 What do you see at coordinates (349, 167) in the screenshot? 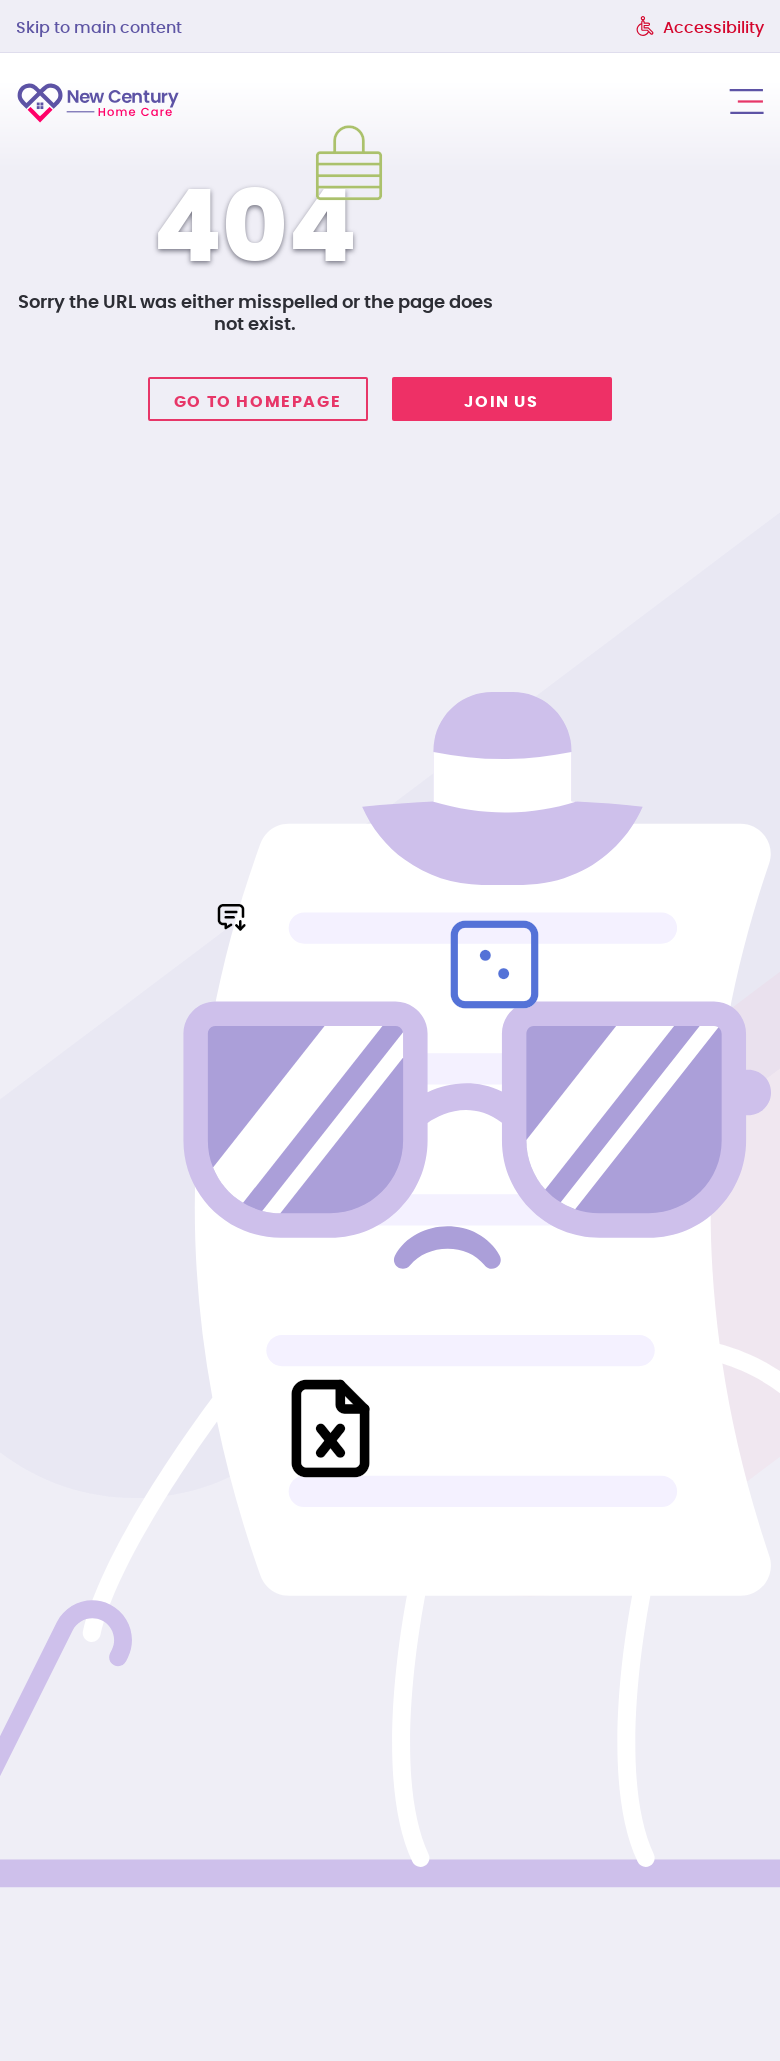
I see `indicates a secure or encrypted connection` at bounding box center [349, 167].